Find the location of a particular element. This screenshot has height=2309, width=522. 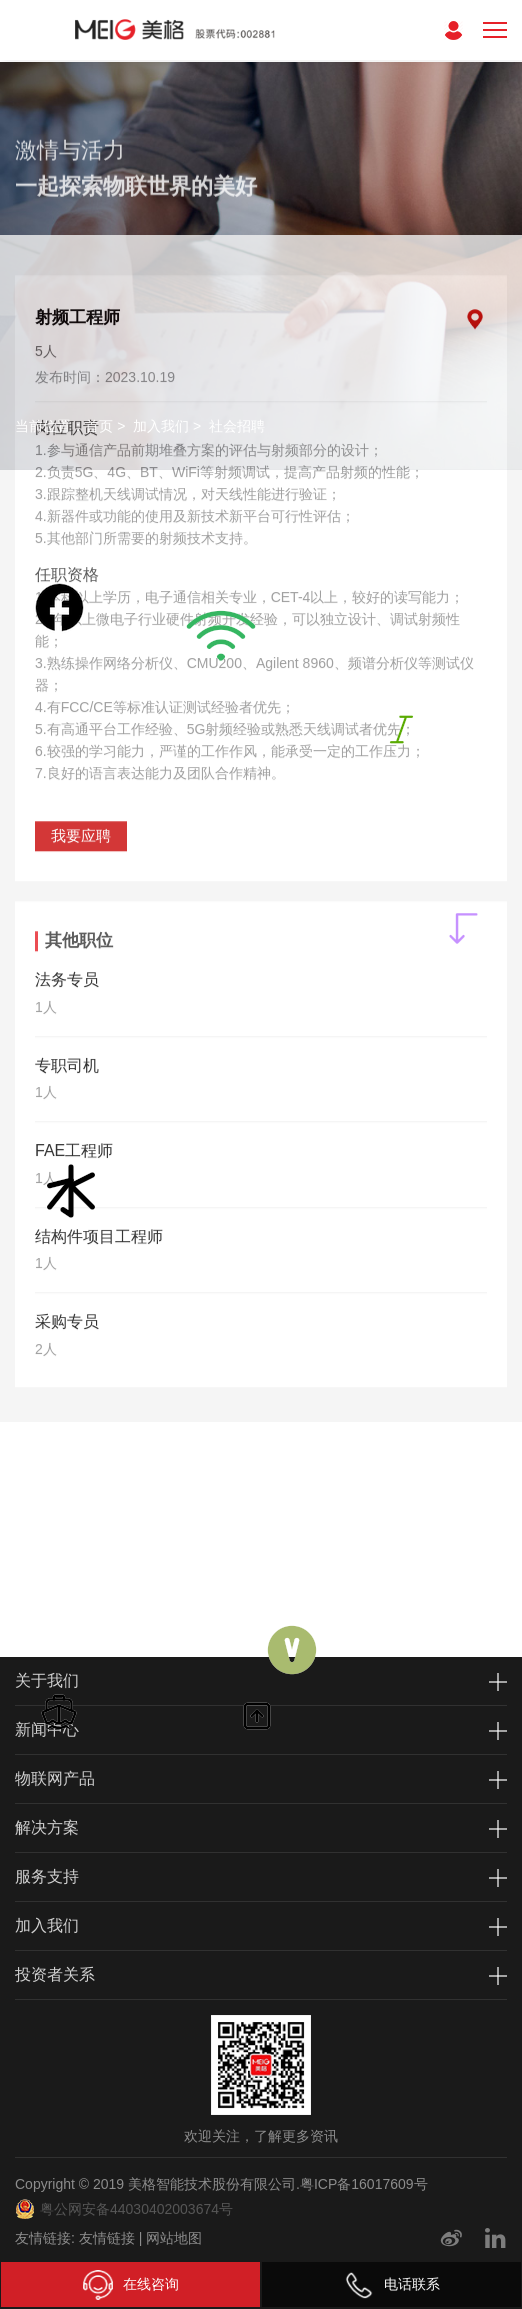

access confucianism or chinese philosophy content is located at coordinates (71, 1191).